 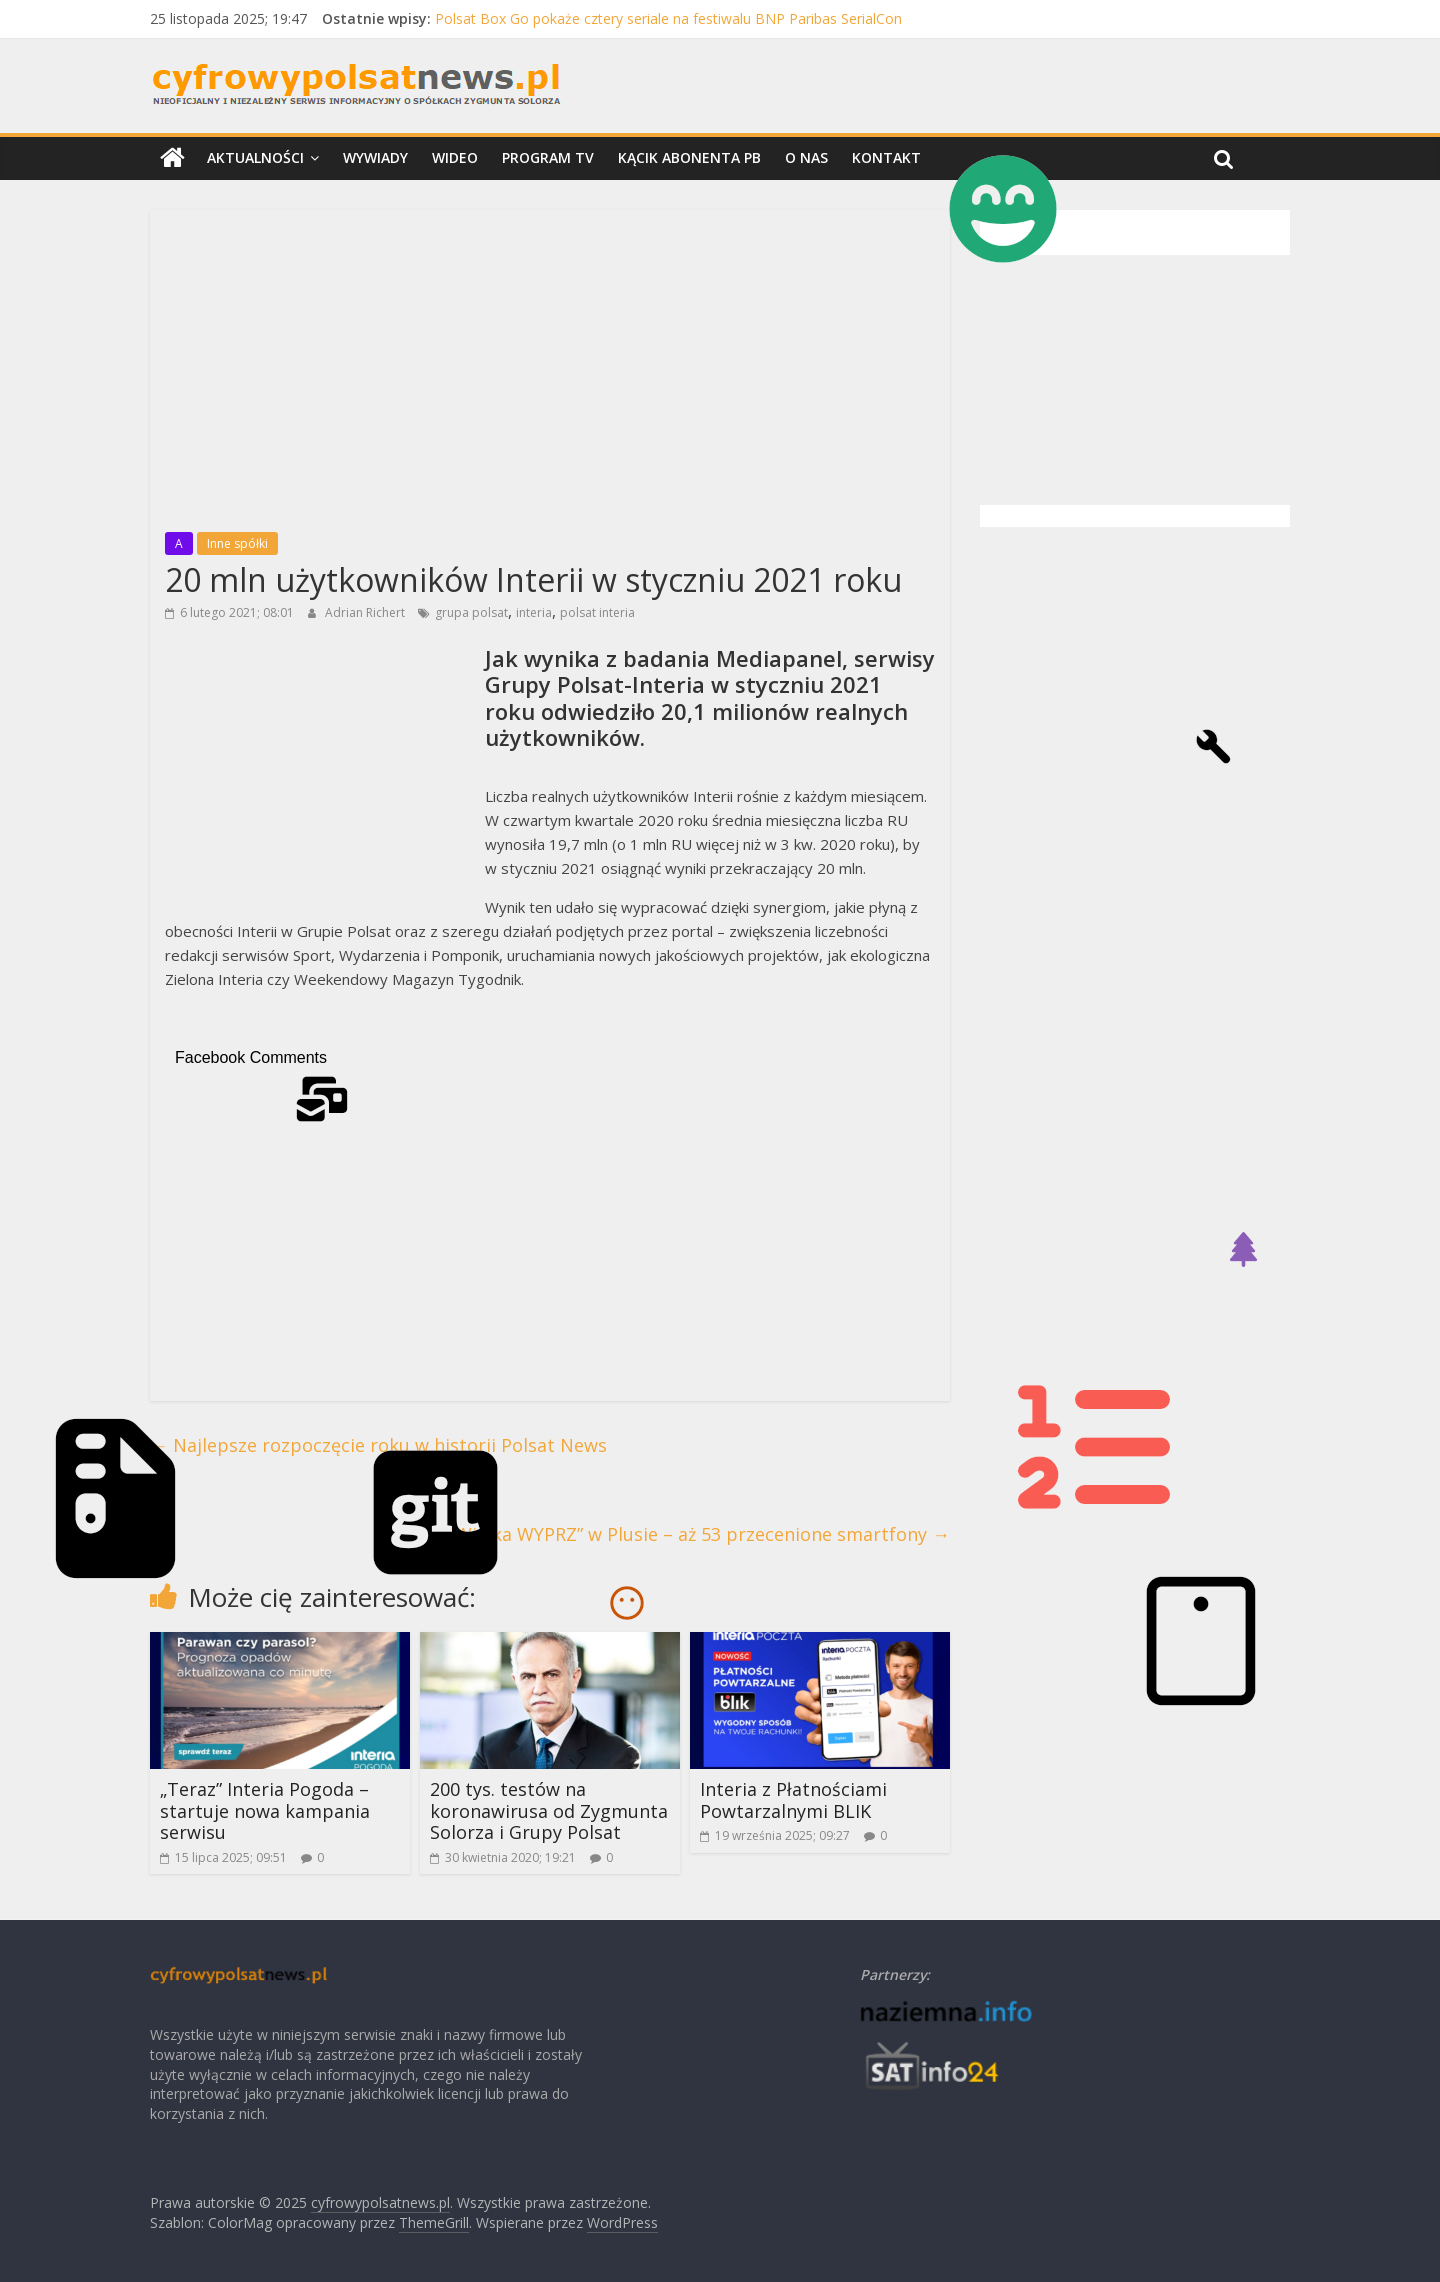 What do you see at coordinates (1214, 747) in the screenshot?
I see `access settings or configuration options` at bounding box center [1214, 747].